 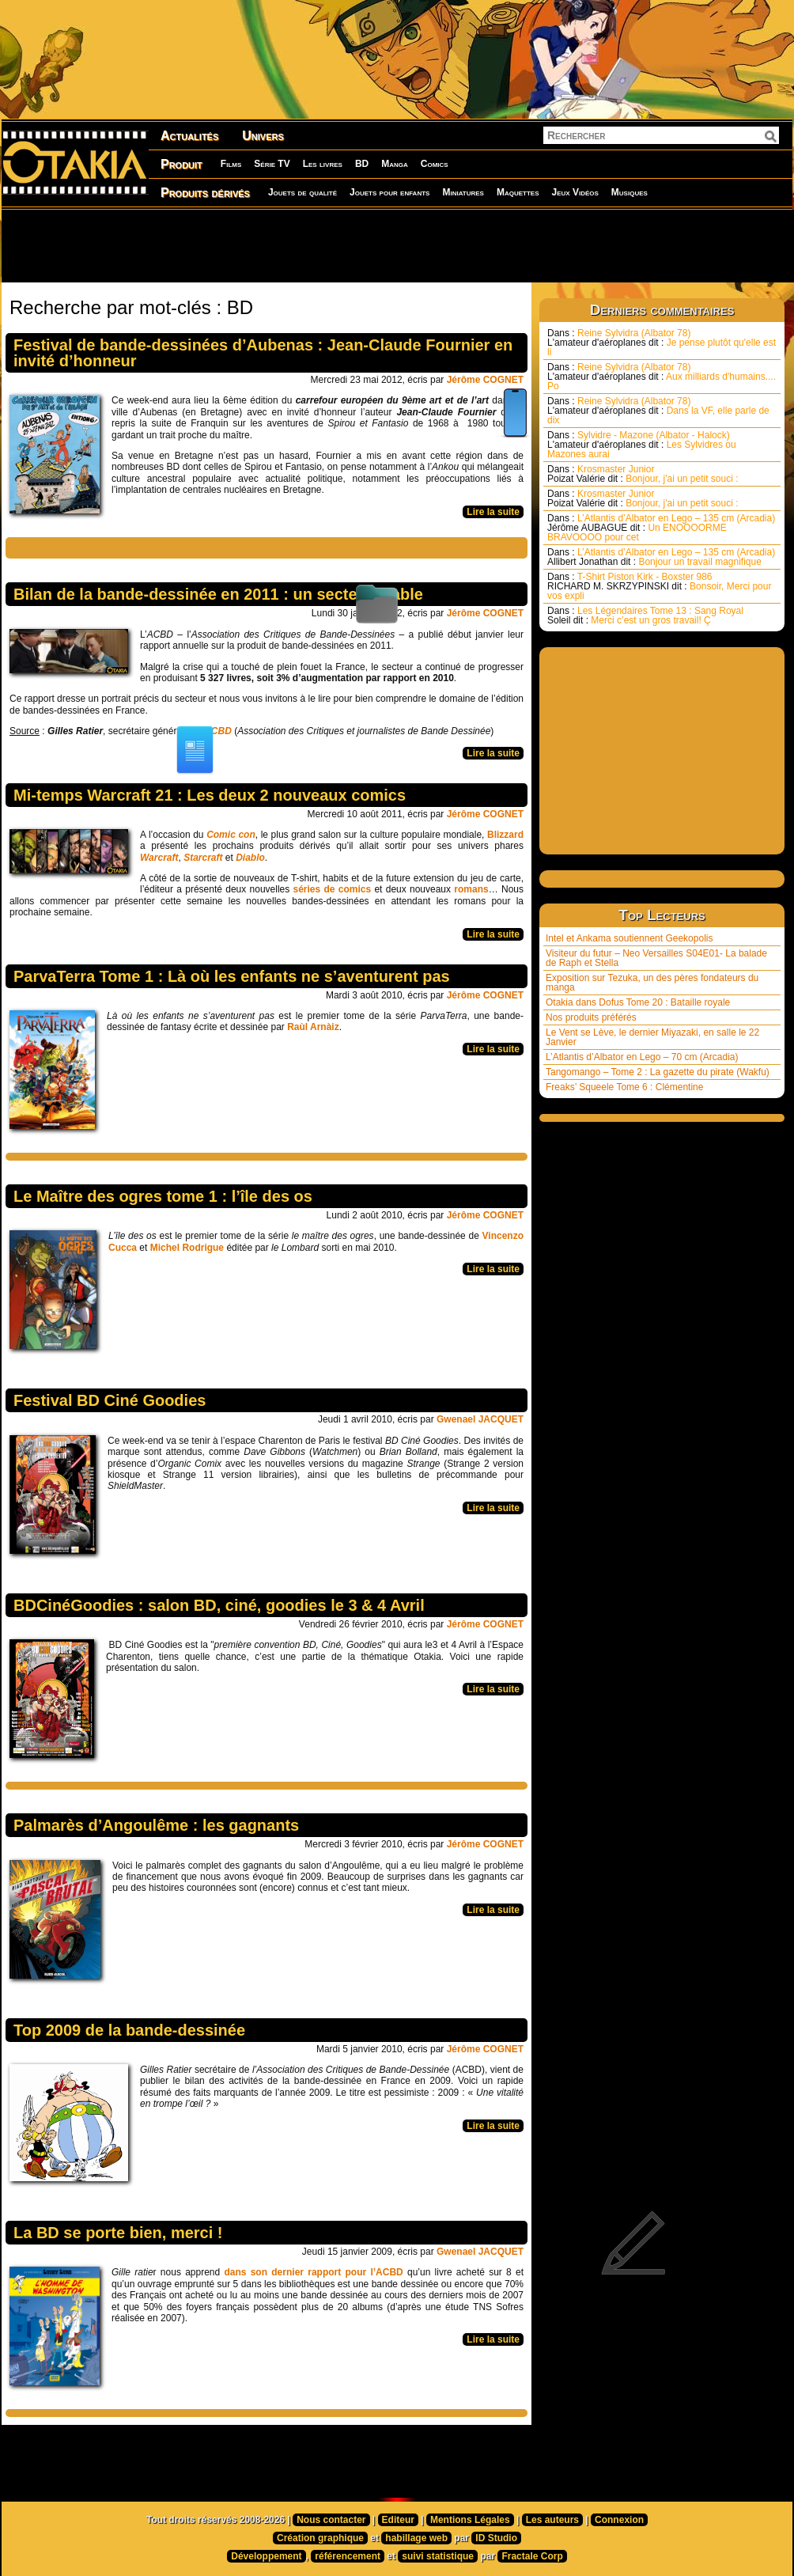 I want to click on iPhone 16 device icon, so click(x=515, y=413).